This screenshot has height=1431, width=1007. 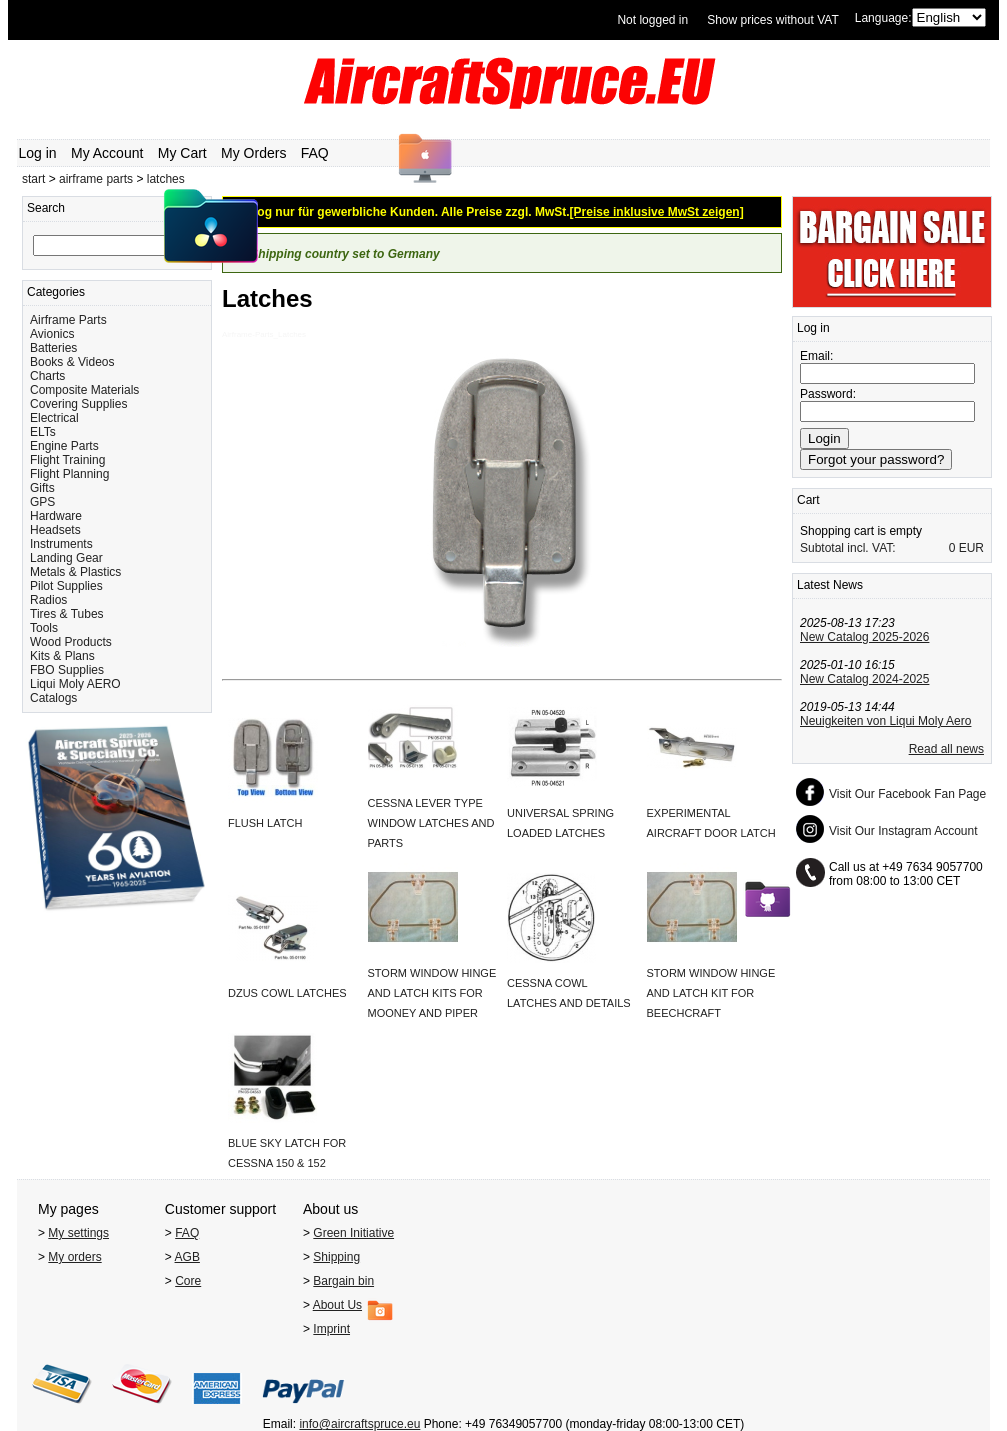 What do you see at coordinates (210, 228) in the screenshot?
I see `open davinci resolve project files folder` at bounding box center [210, 228].